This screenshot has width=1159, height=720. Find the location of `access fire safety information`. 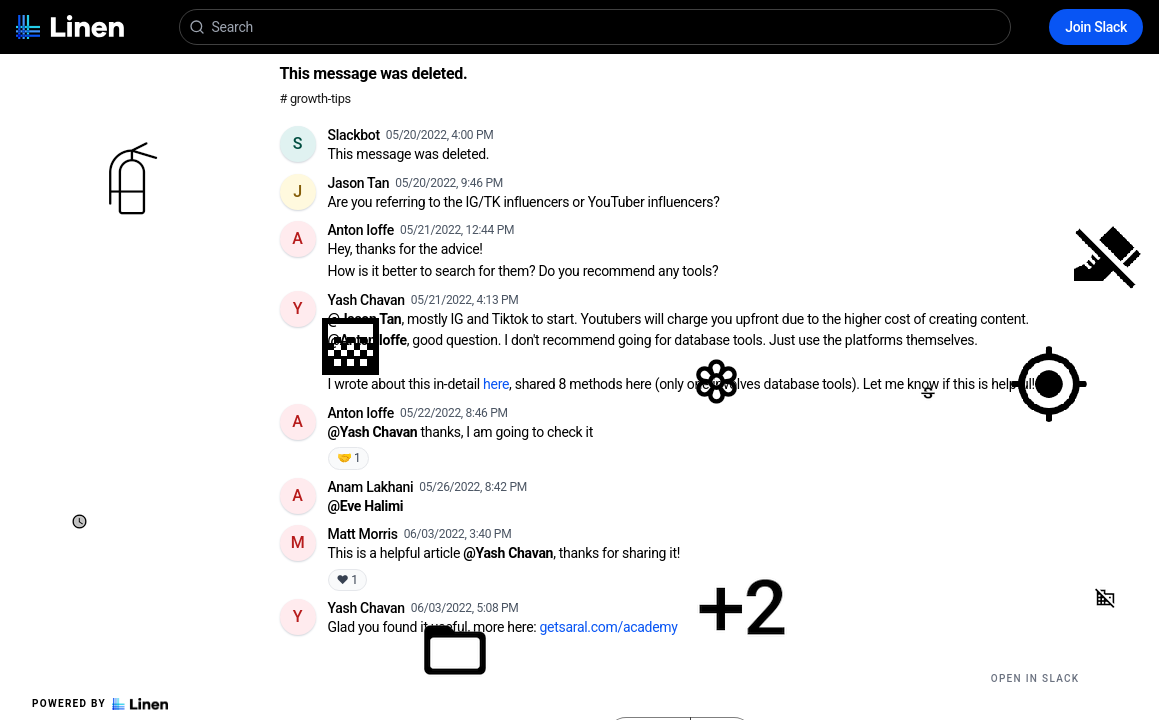

access fire safety information is located at coordinates (129, 179).